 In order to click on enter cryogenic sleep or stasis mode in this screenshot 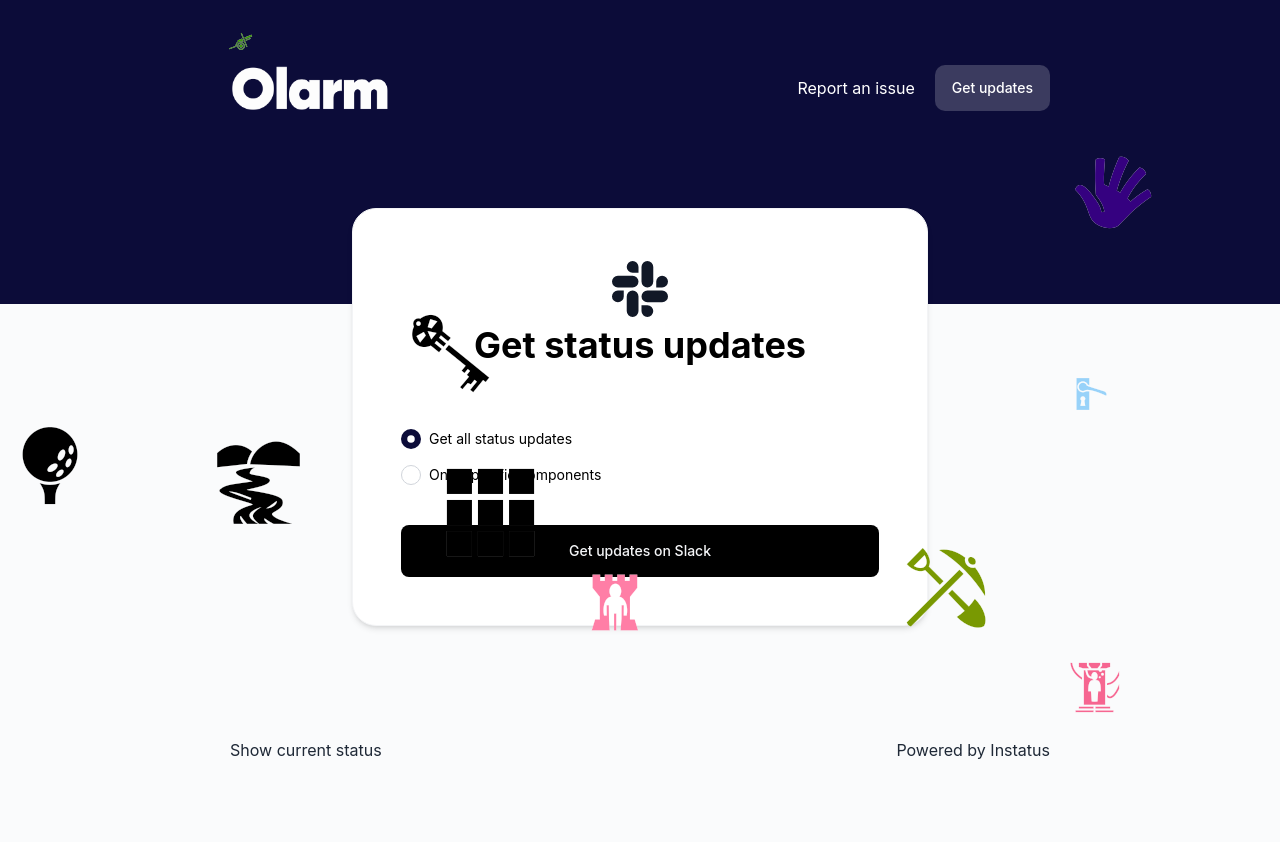, I will do `click(1094, 687)`.